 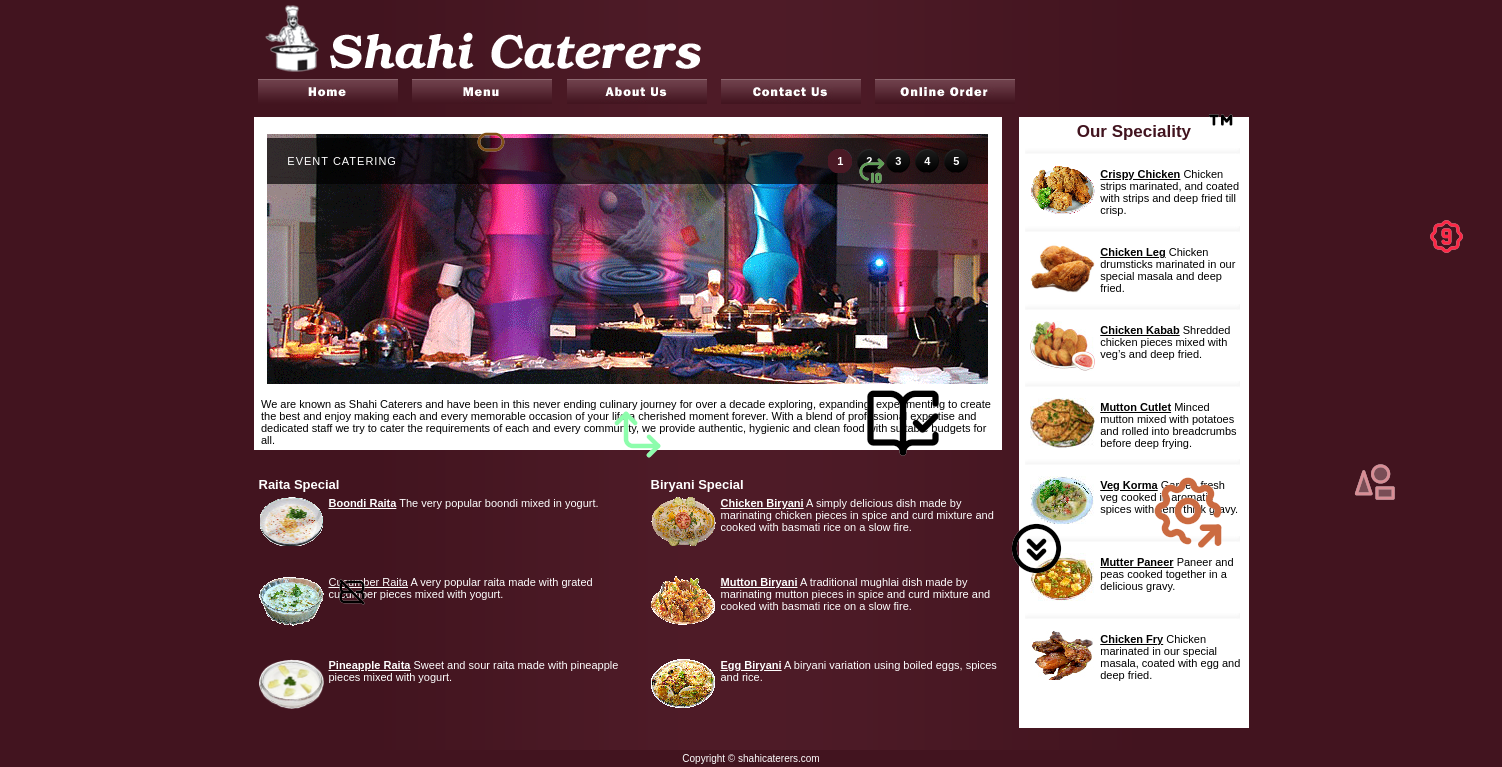 I want to click on access shape tools or drawing elements, so click(x=1375, y=483).